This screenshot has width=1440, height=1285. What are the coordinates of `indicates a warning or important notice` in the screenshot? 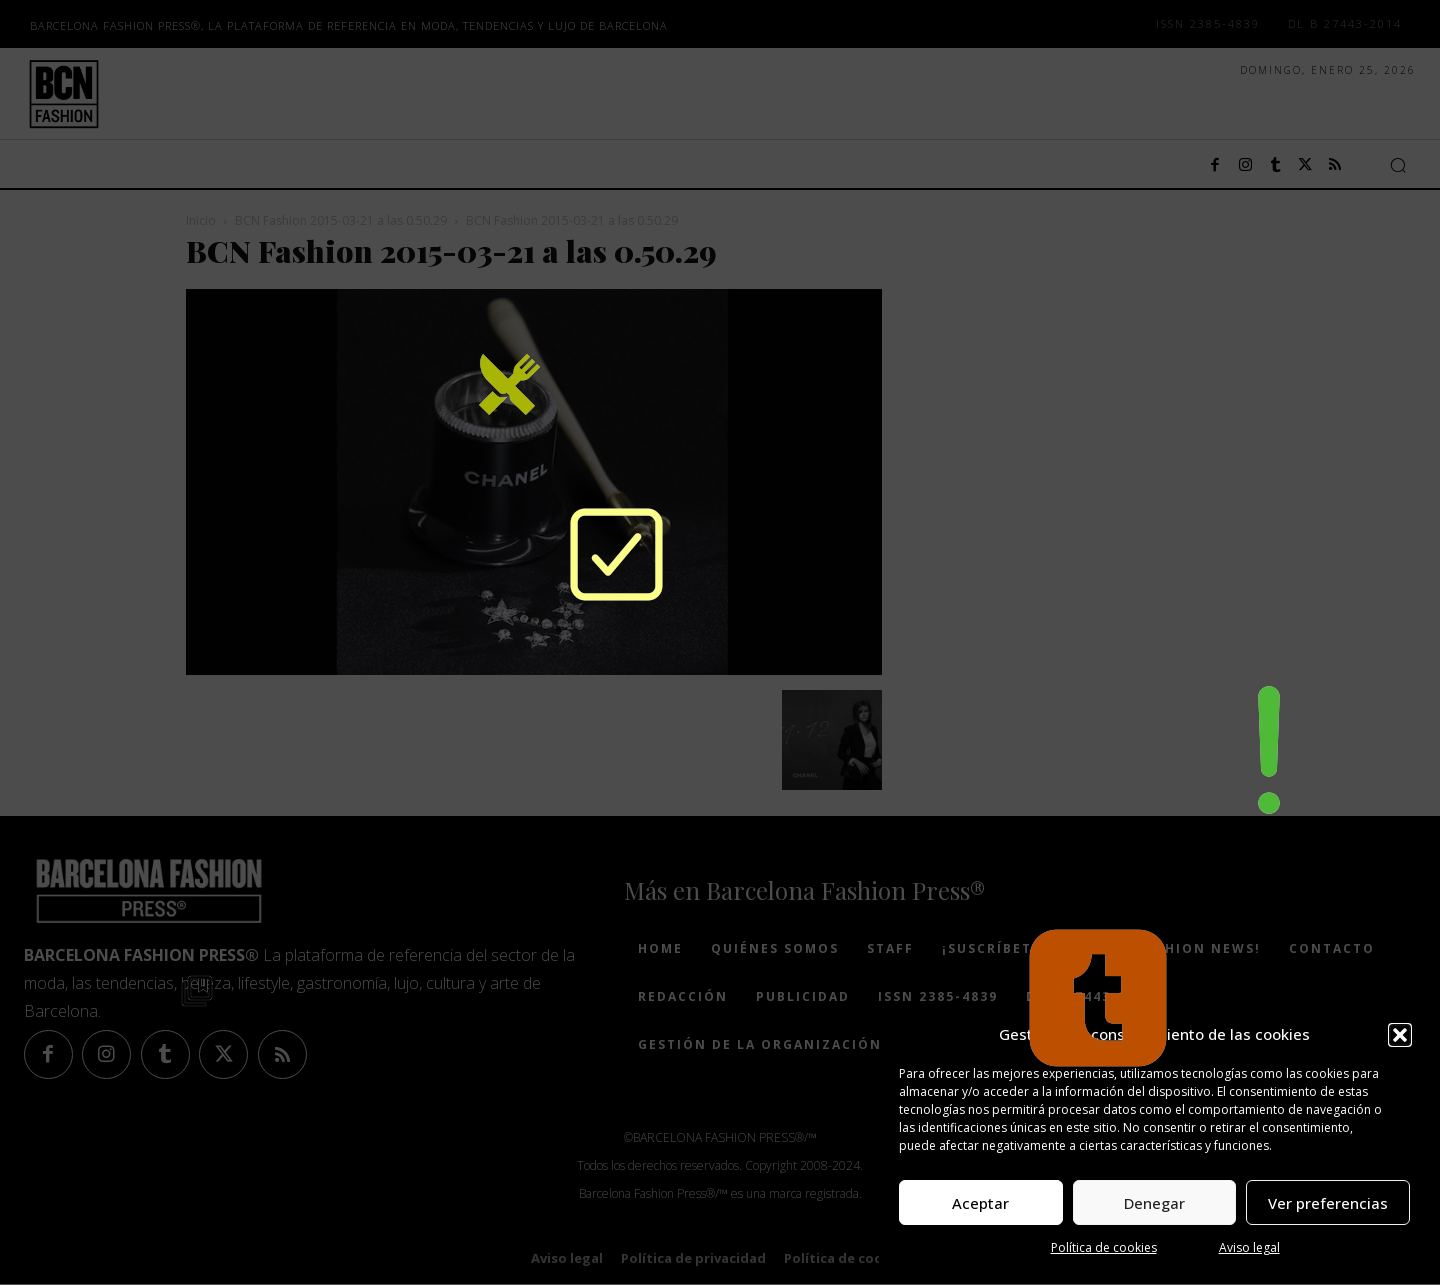 It's located at (1269, 750).